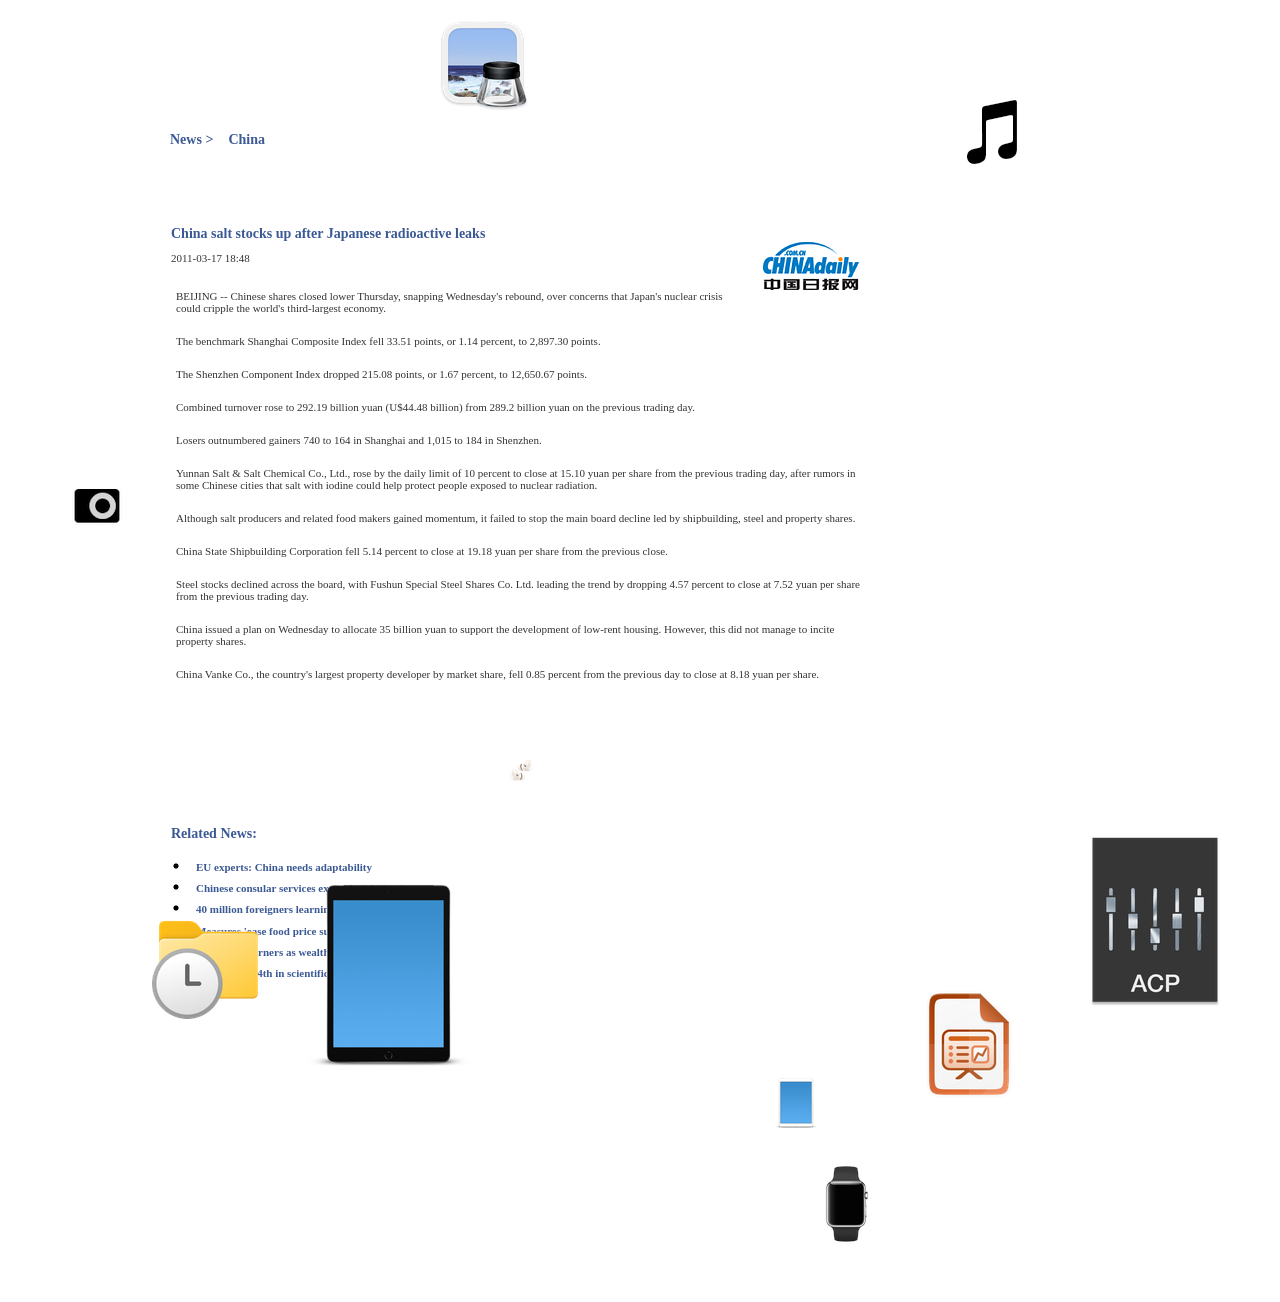 This screenshot has width=1280, height=1302. I want to click on iPad with cellular connectivity, so click(388, 975).